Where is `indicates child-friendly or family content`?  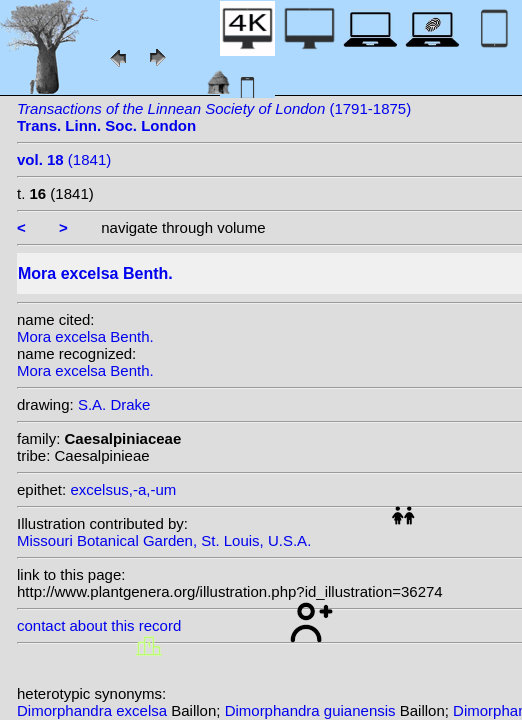 indicates child-friendly or family content is located at coordinates (403, 515).